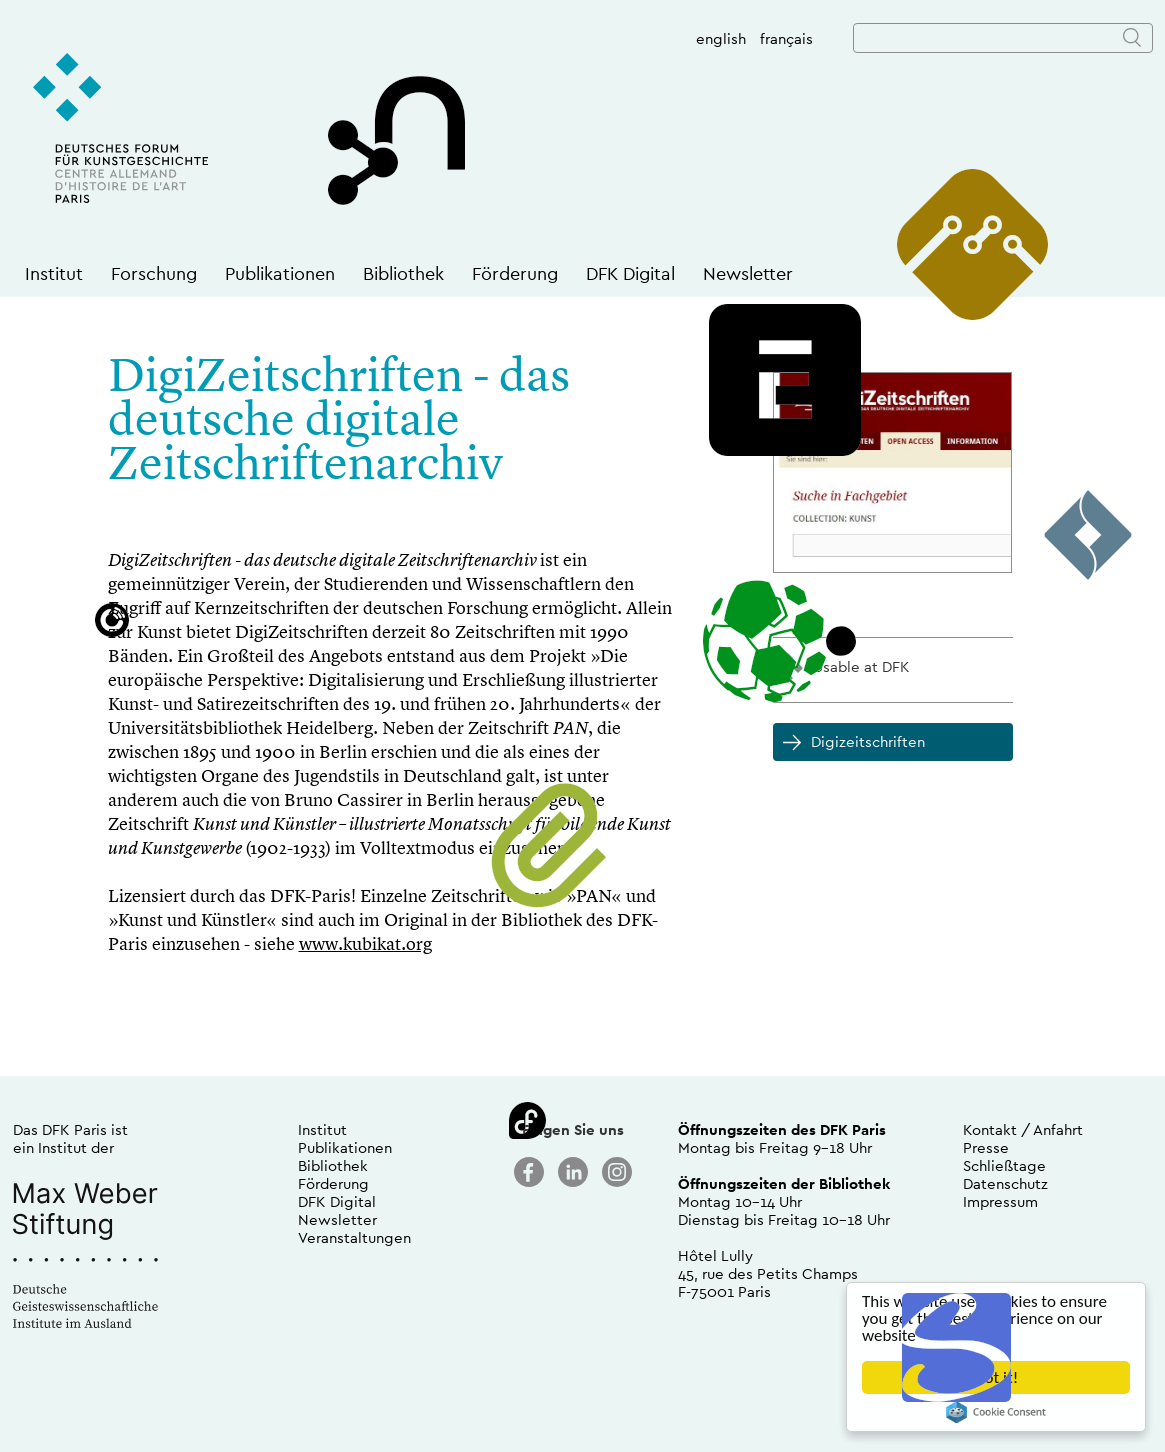  I want to click on neo4j graph database logo, so click(396, 140).